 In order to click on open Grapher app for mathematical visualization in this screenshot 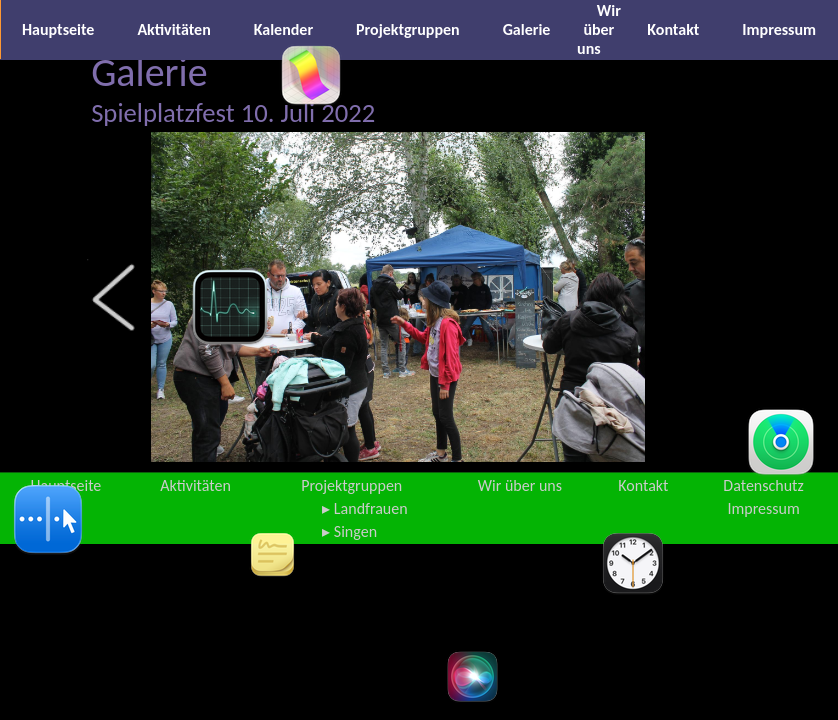, I will do `click(311, 75)`.